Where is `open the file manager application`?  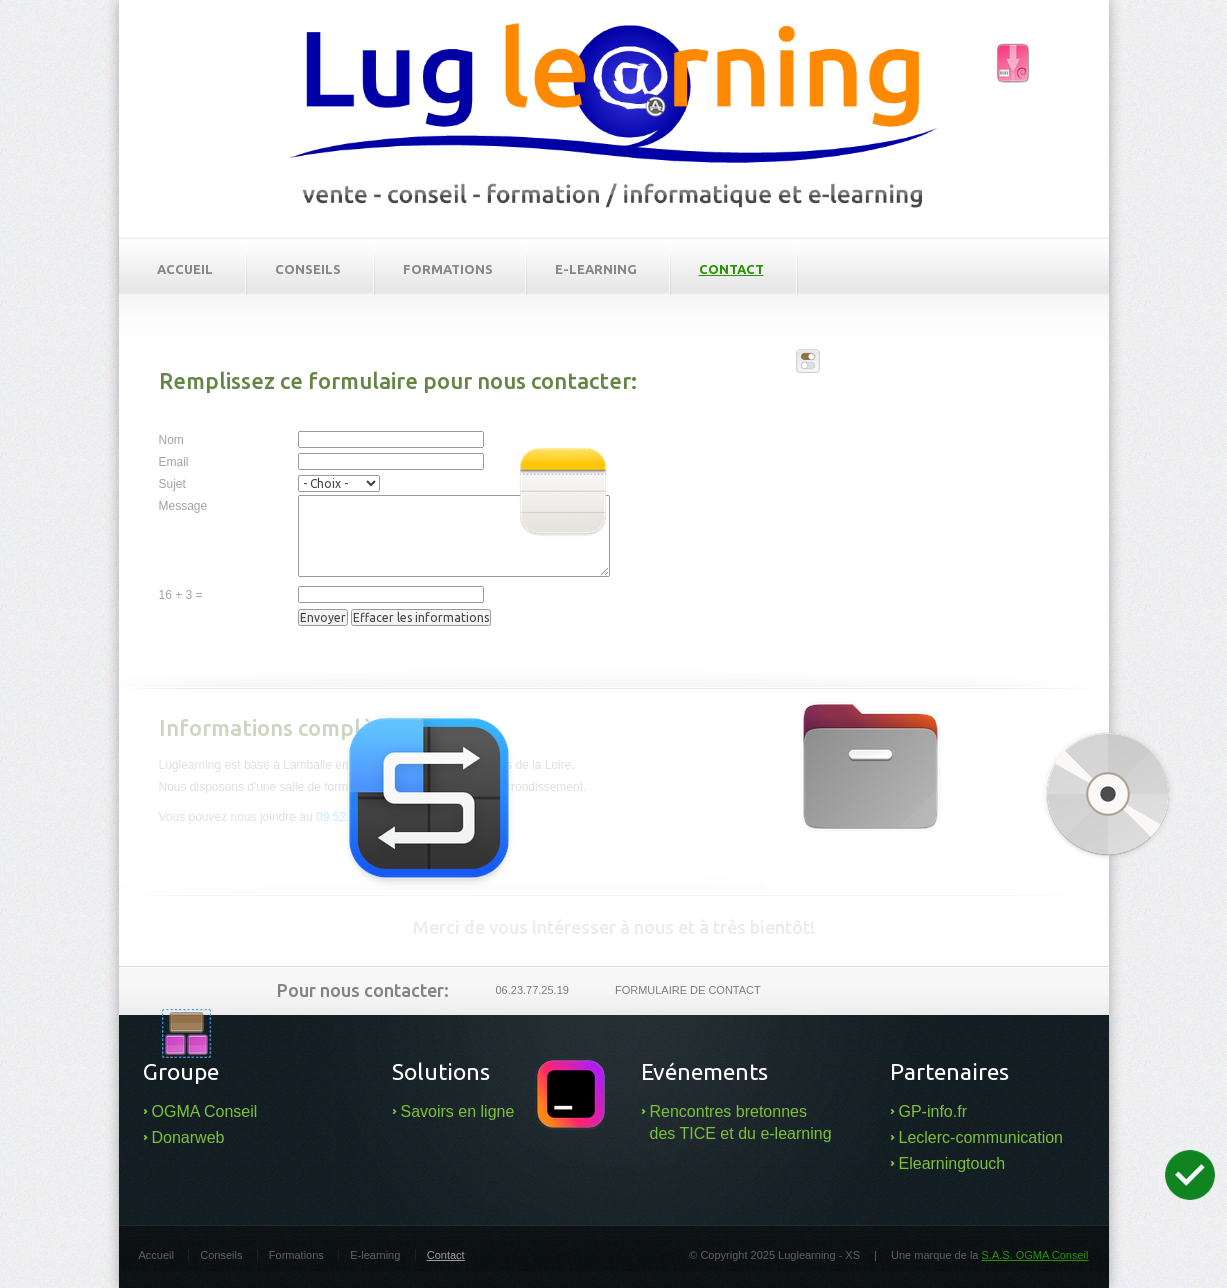 open the file manager application is located at coordinates (870, 766).